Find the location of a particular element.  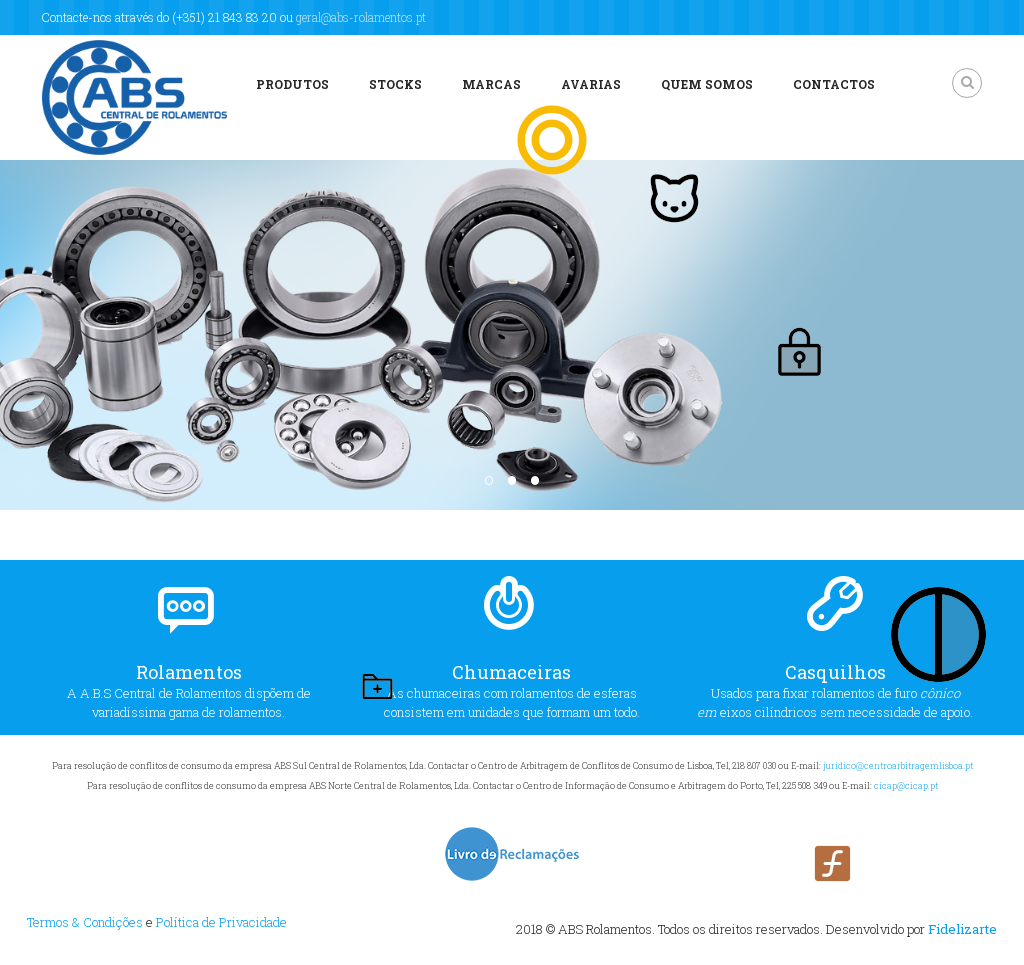

access security or privacy settings is located at coordinates (799, 354).